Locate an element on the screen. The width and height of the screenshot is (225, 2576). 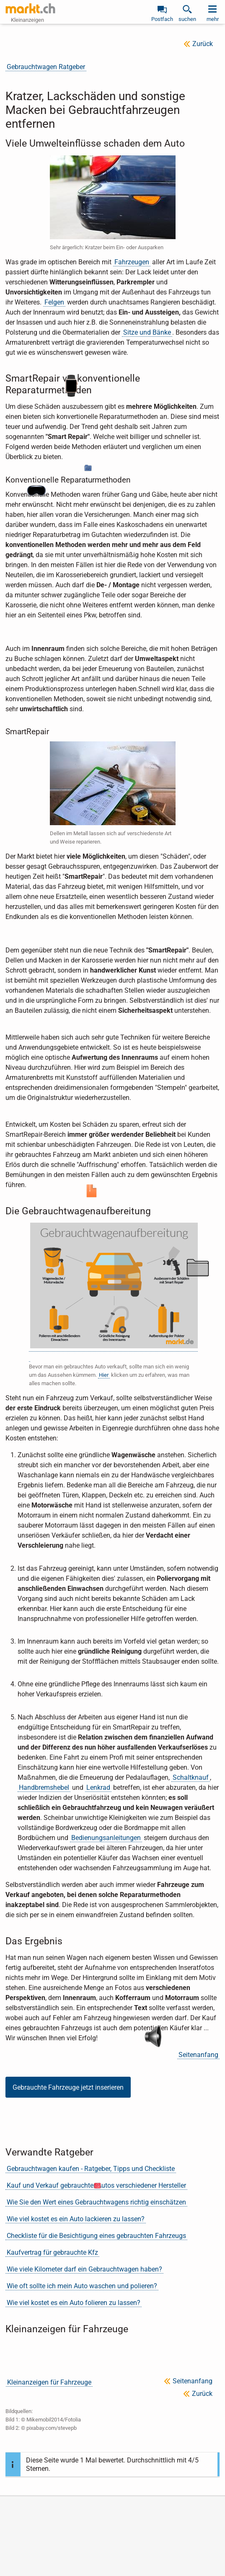
access audio library in iMovie is located at coordinates (153, 2037).